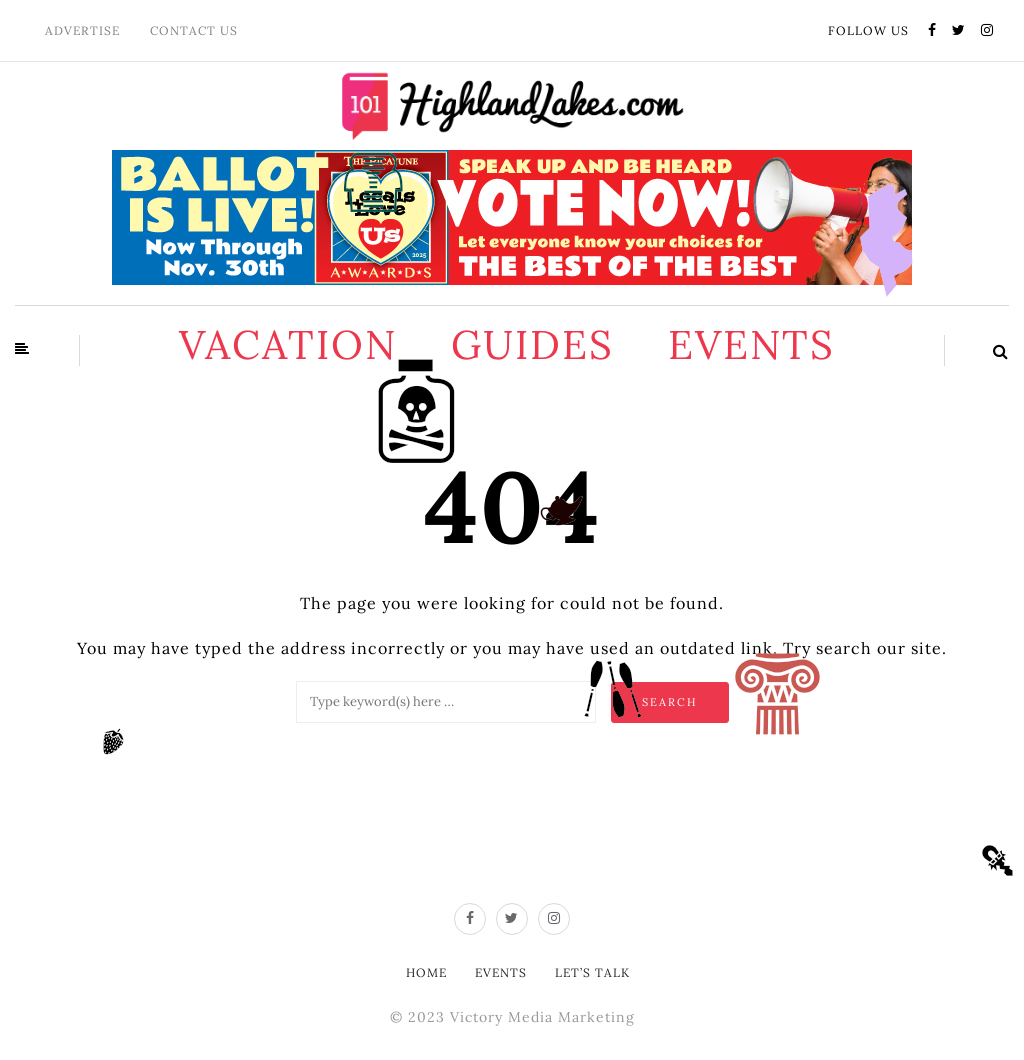 The image size is (1024, 1060). I want to click on select strawberry flavor or ingredient, so click(113, 741).